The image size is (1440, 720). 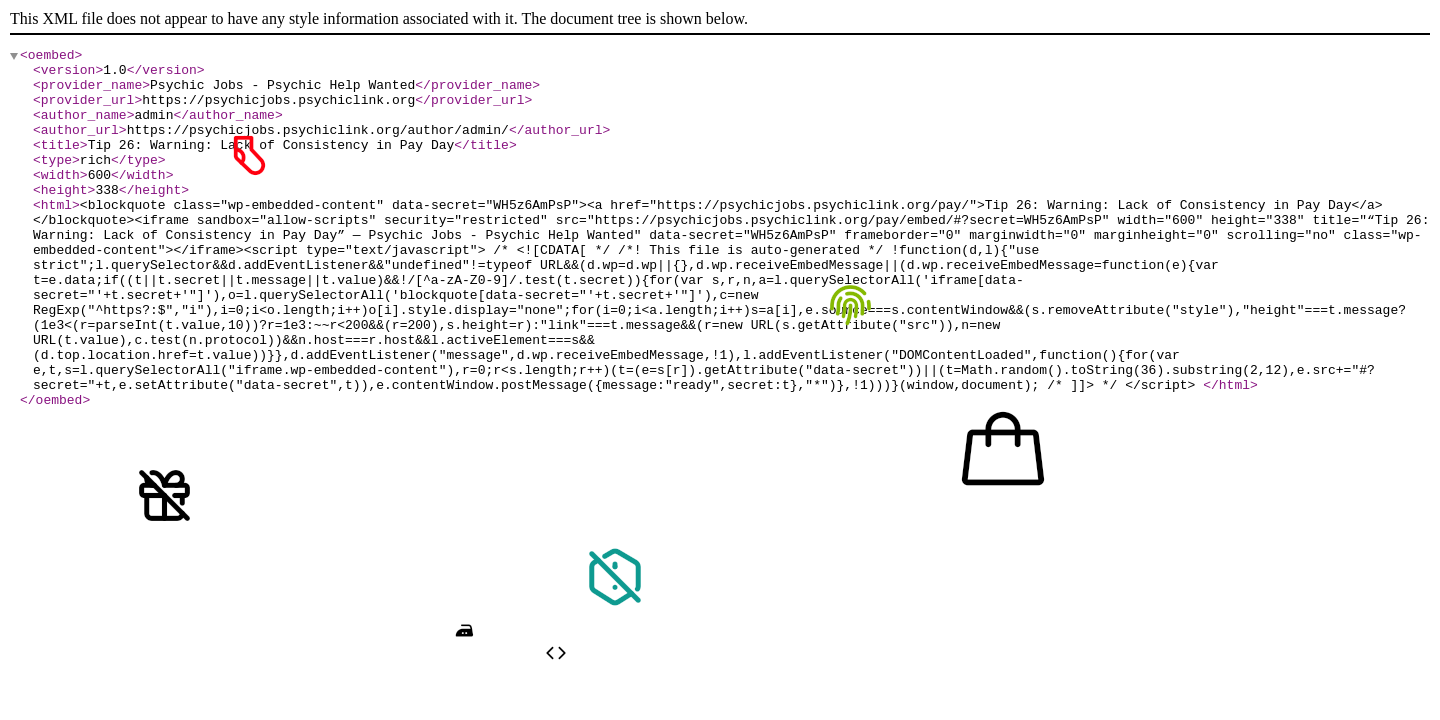 I want to click on view your shopping bag, so click(x=1003, y=453).